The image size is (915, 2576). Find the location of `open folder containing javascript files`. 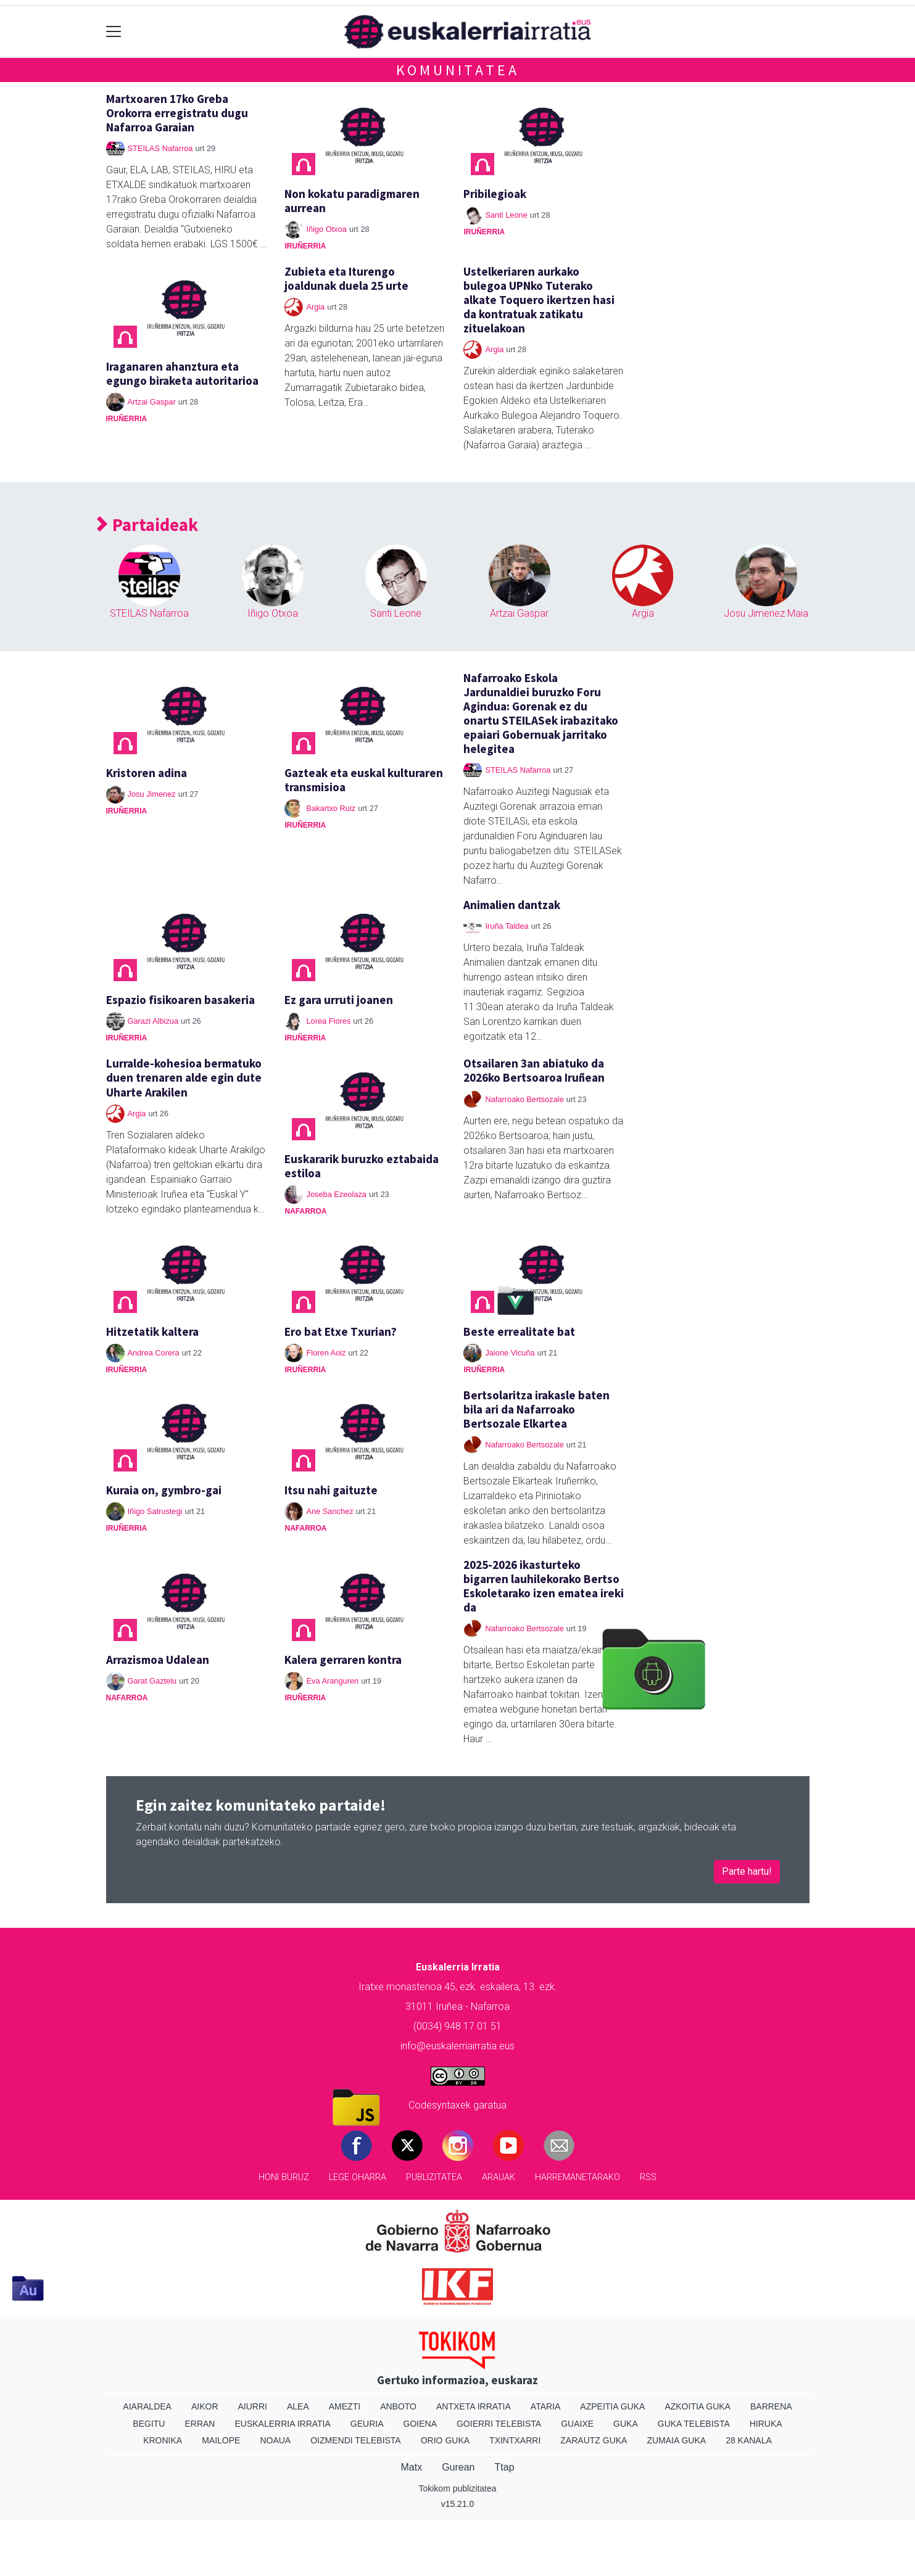

open folder containing javascript files is located at coordinates (356, 2109).